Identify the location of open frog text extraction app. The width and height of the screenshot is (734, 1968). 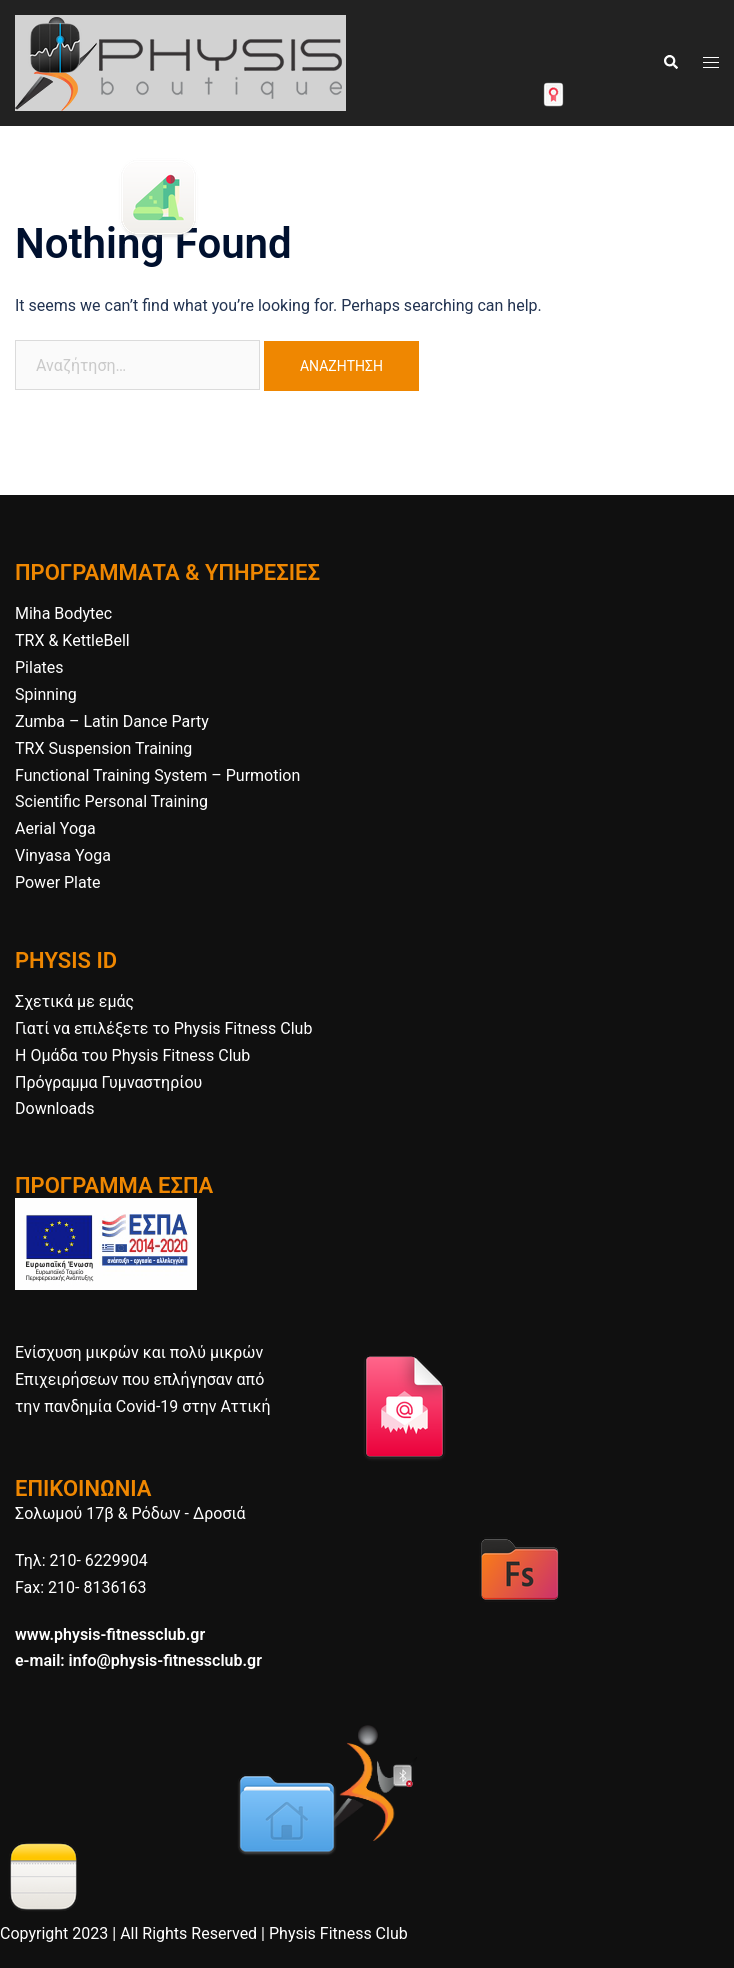
(158, 197).